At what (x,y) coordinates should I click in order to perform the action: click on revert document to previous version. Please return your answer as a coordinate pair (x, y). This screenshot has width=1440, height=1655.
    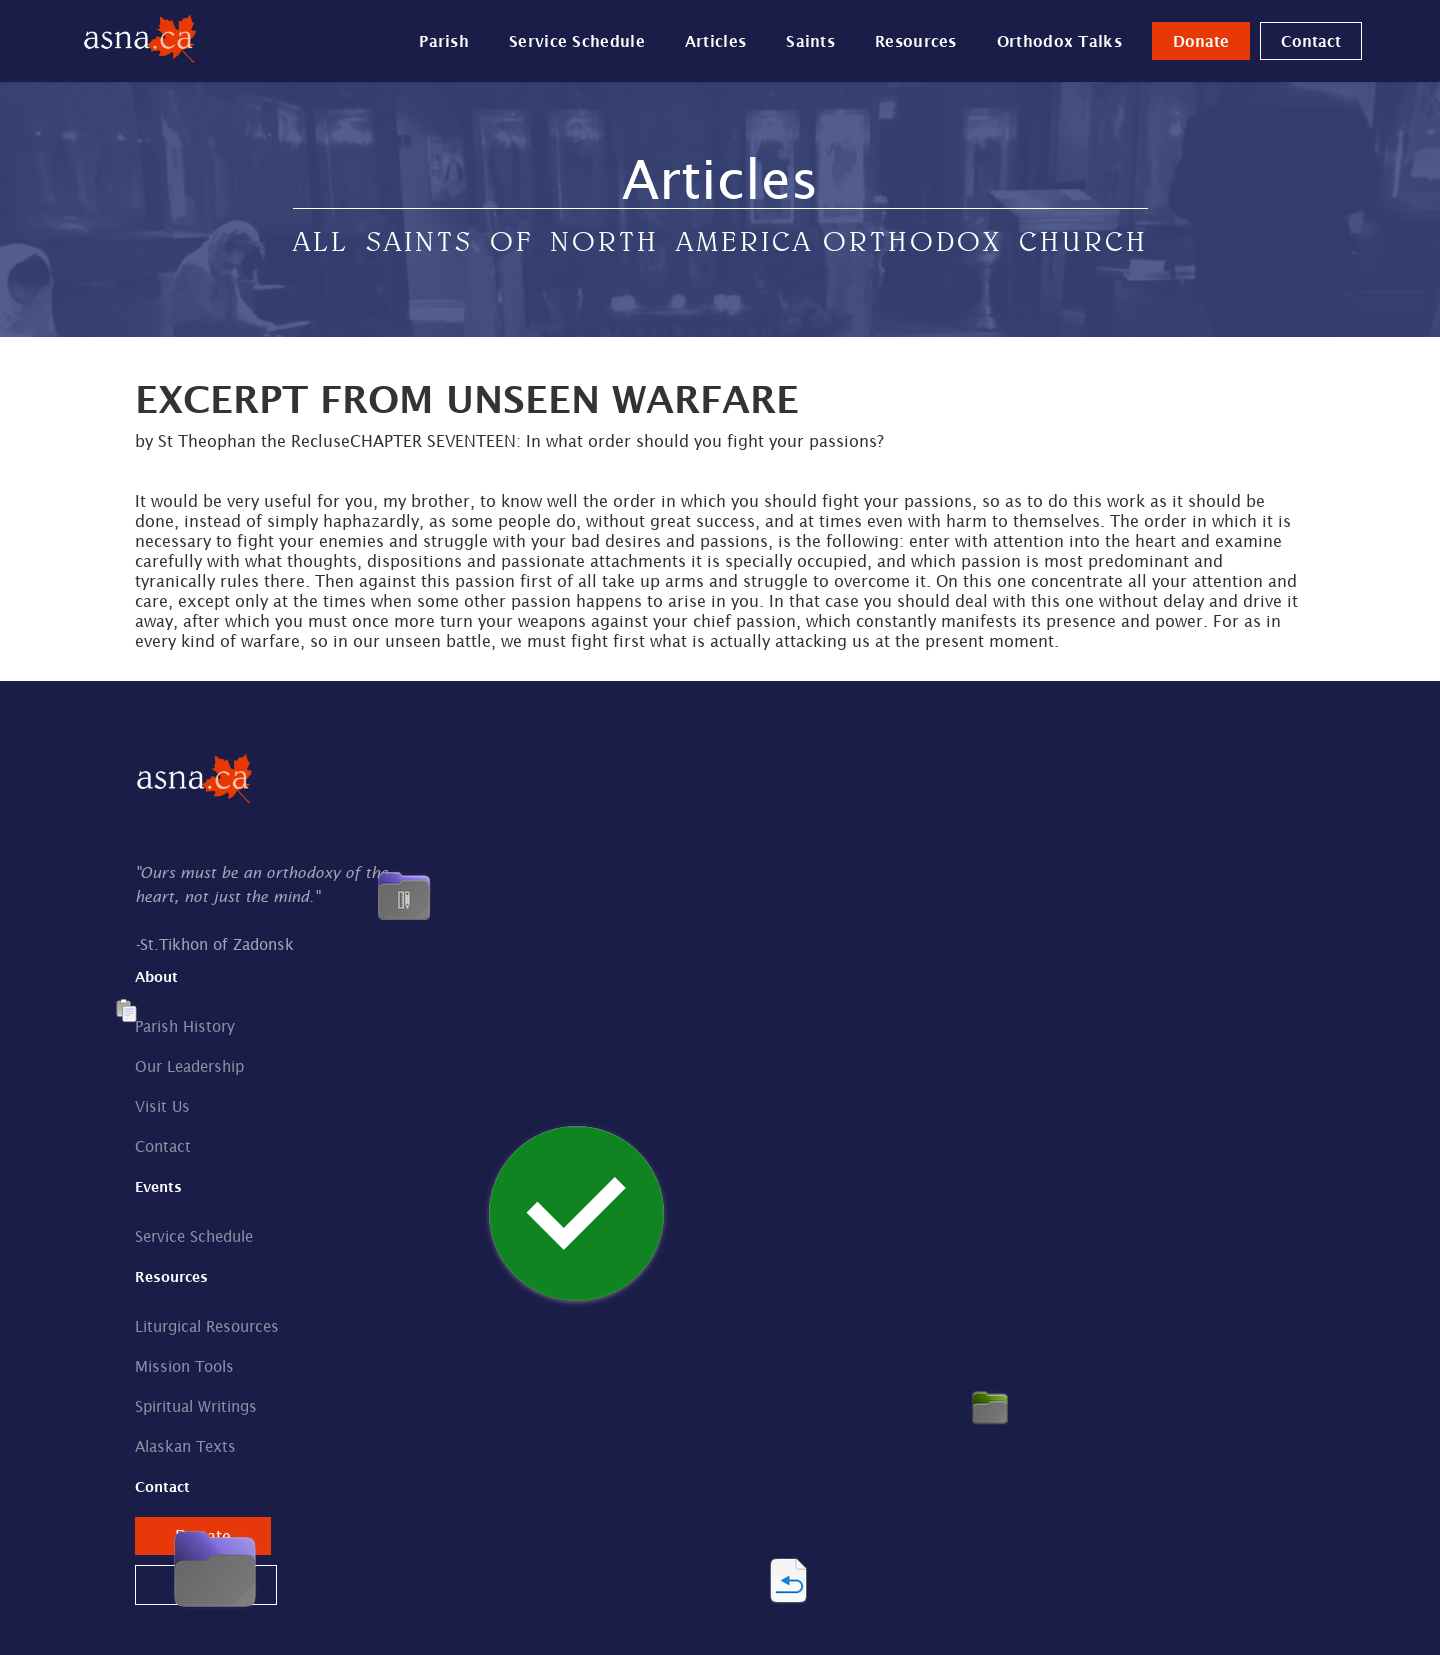
    Looking at the image, I should click on (788, 1580).